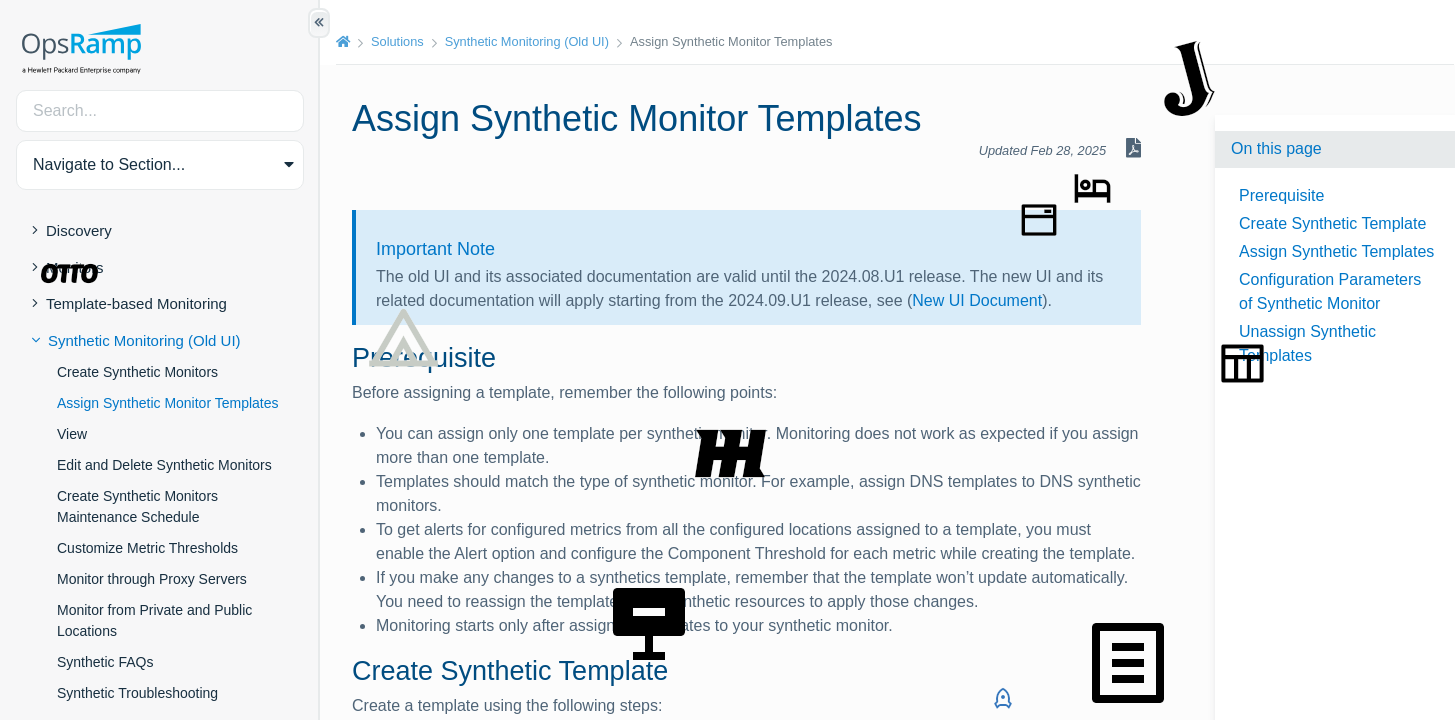 The height and width of the screenshot is (720, 1455). Describe the element at coordinates (649, 624) in the screenshot. I see `indicates a reserved or held item` at that location.